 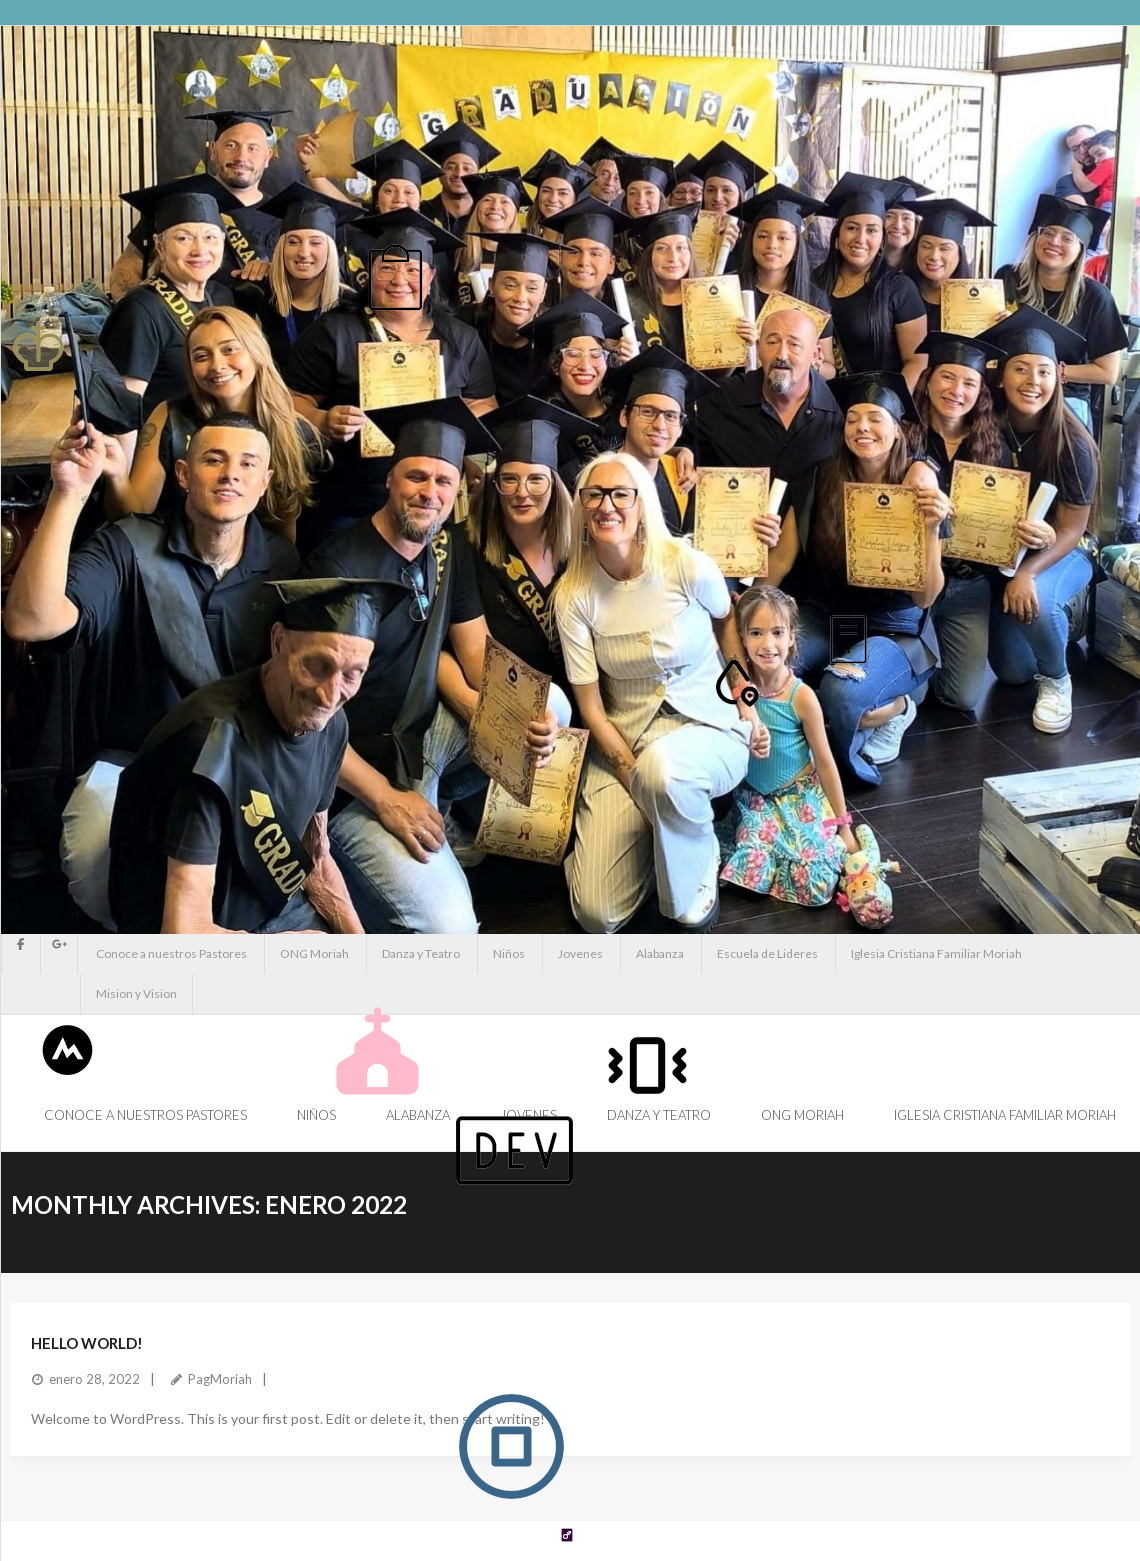 I want to click on view nearby churches or places of worship, so click(x=377, y=1053).